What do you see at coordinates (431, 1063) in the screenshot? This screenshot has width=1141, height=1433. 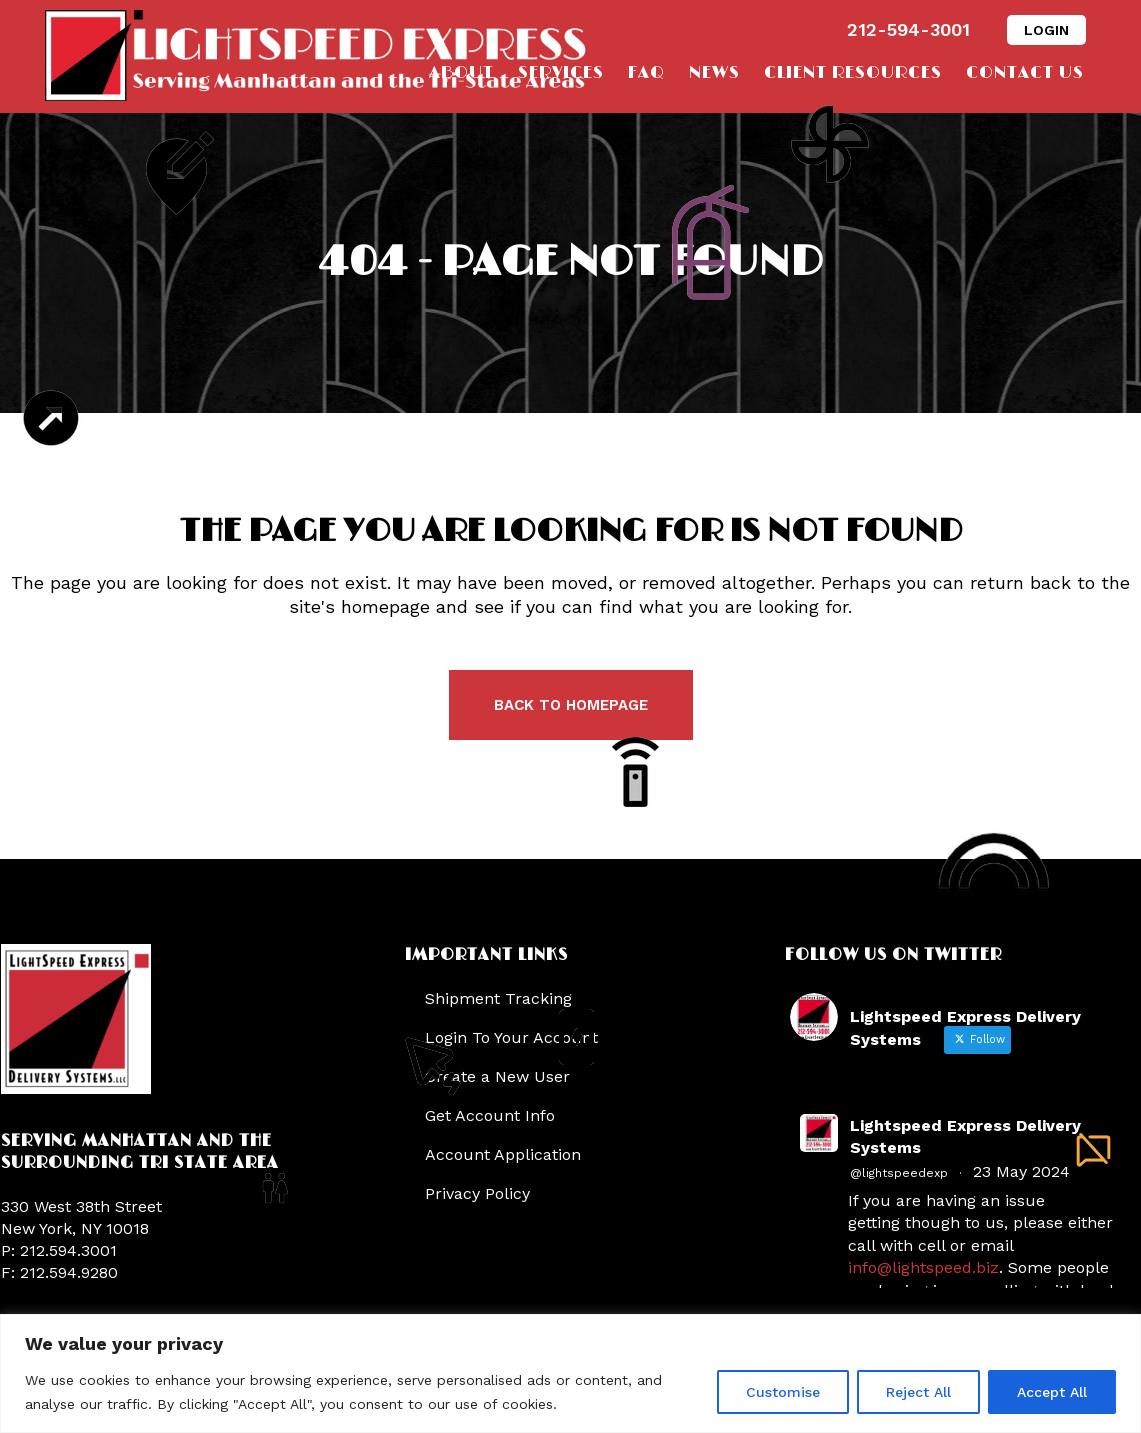 I see `cursor with active click or interaction` at bounding box center [431, 1063].